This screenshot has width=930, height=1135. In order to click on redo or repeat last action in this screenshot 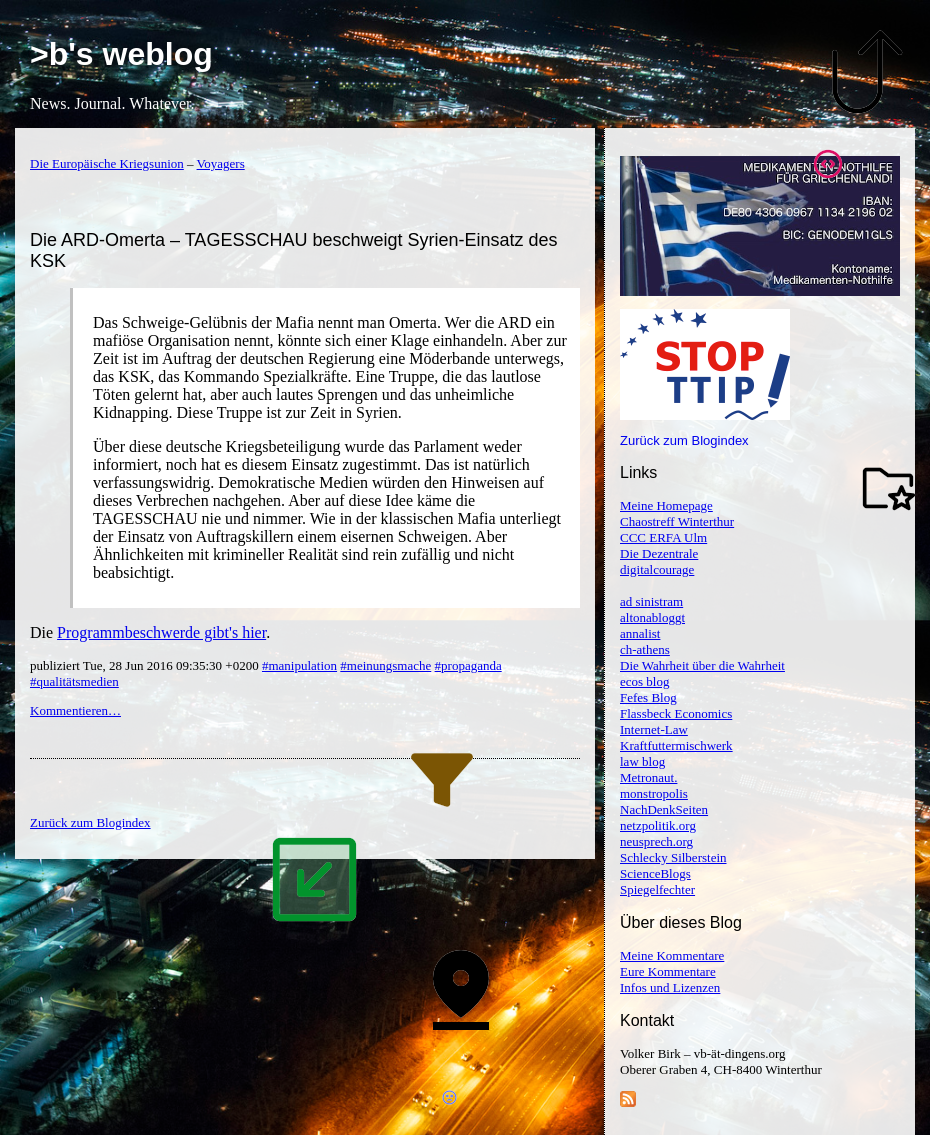, I will do `click(864, 72)`.